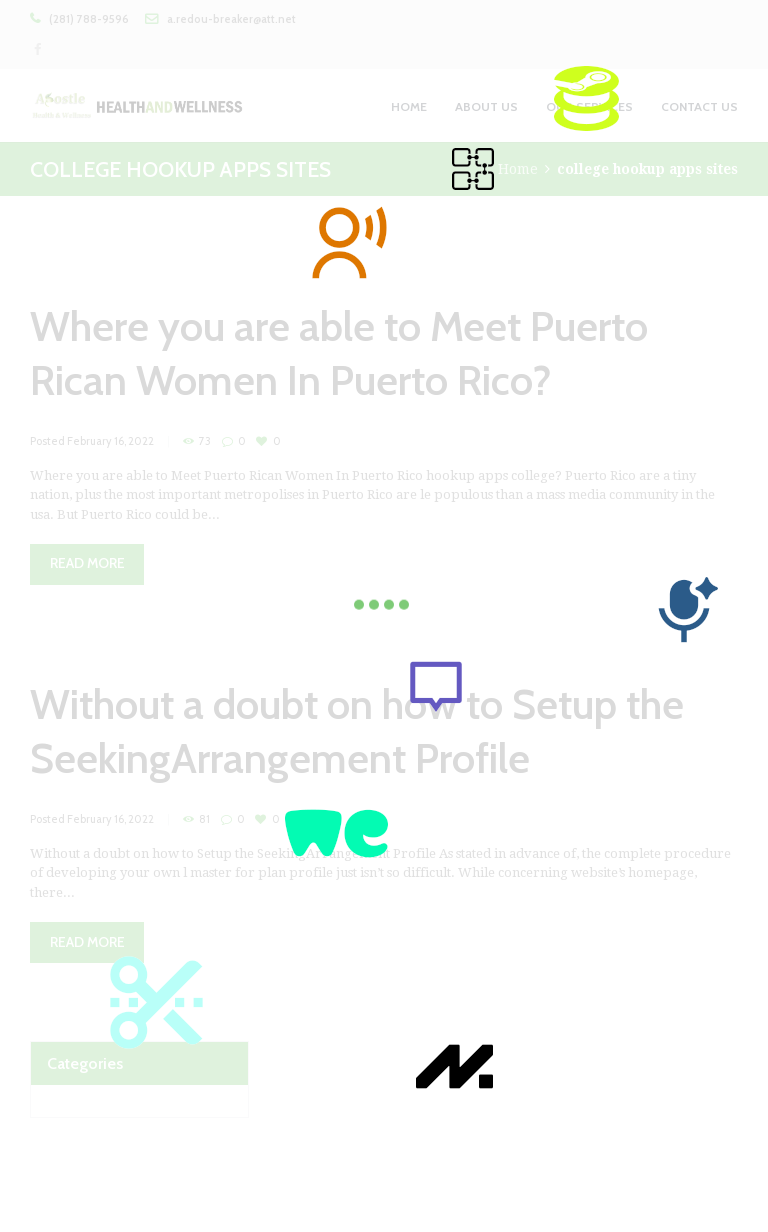  What do you see at coordinates (454, 1066) in the screenshot?
I see `meizu brand logo` at bounding box center [454, 1066].